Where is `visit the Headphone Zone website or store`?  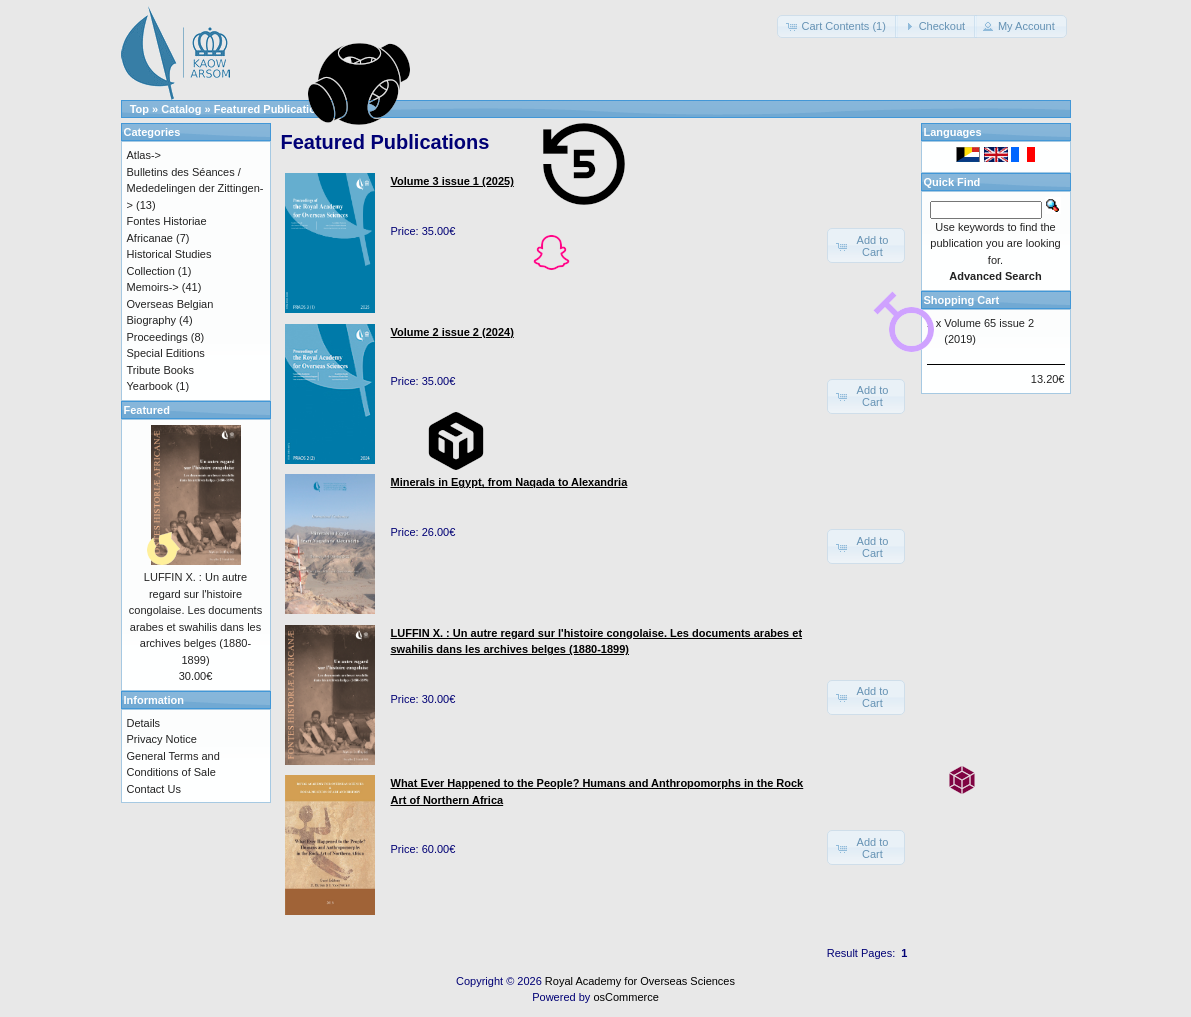 visit the Headphone Zone website or store is located at coordinates (163, 548).